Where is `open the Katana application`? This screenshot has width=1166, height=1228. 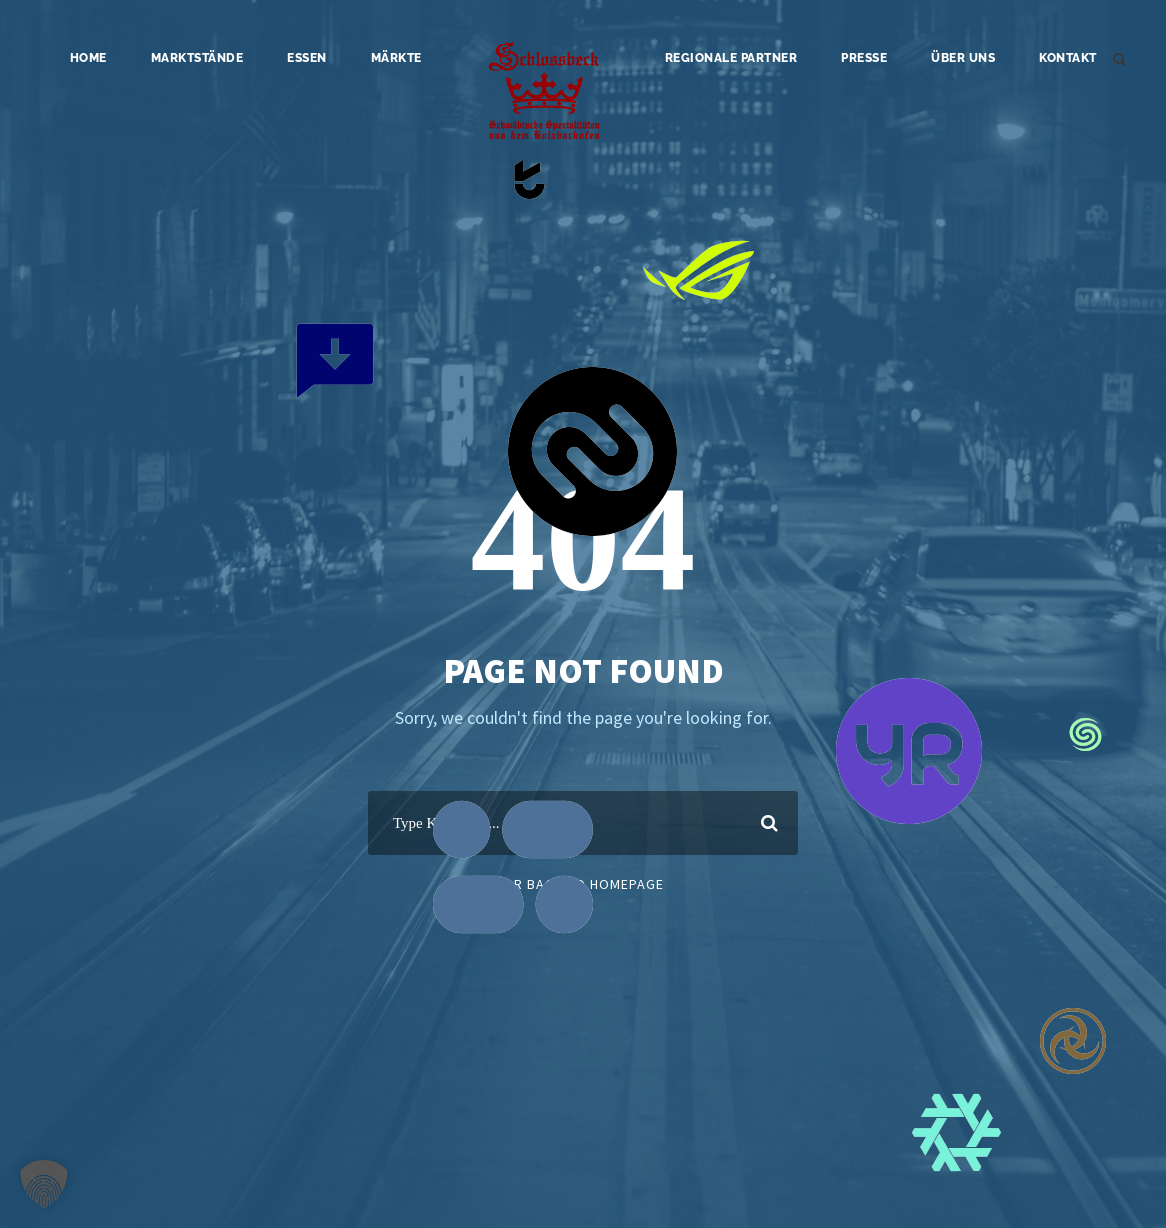
open the Katana application is located at coordinates (1073, 1041).